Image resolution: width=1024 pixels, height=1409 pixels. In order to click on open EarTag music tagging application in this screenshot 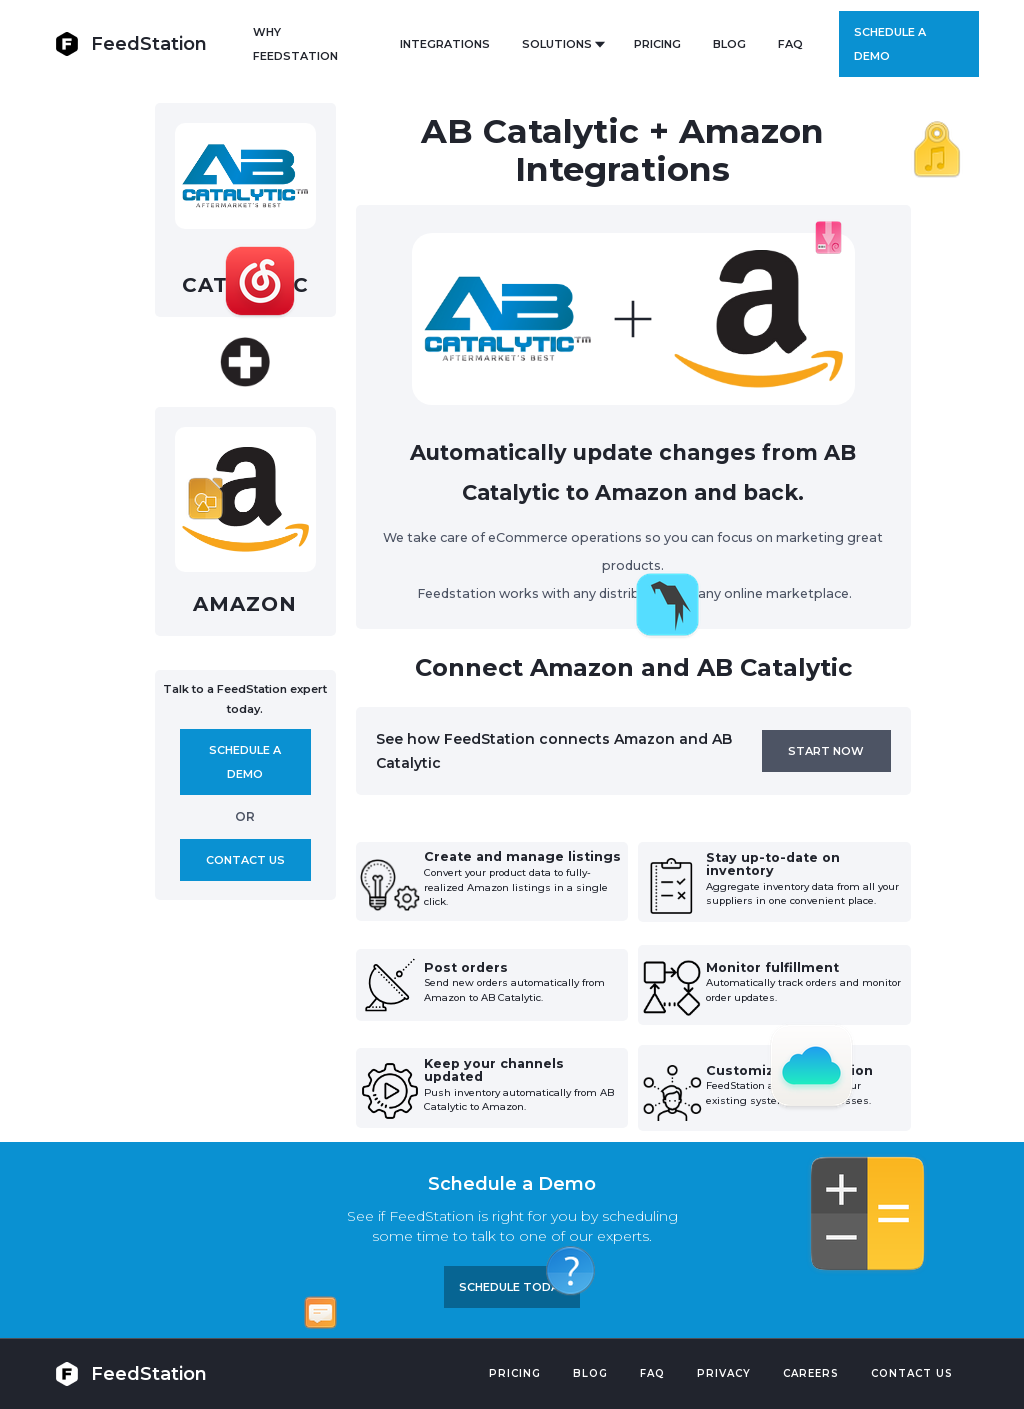, I will do `click(937, 149)`.